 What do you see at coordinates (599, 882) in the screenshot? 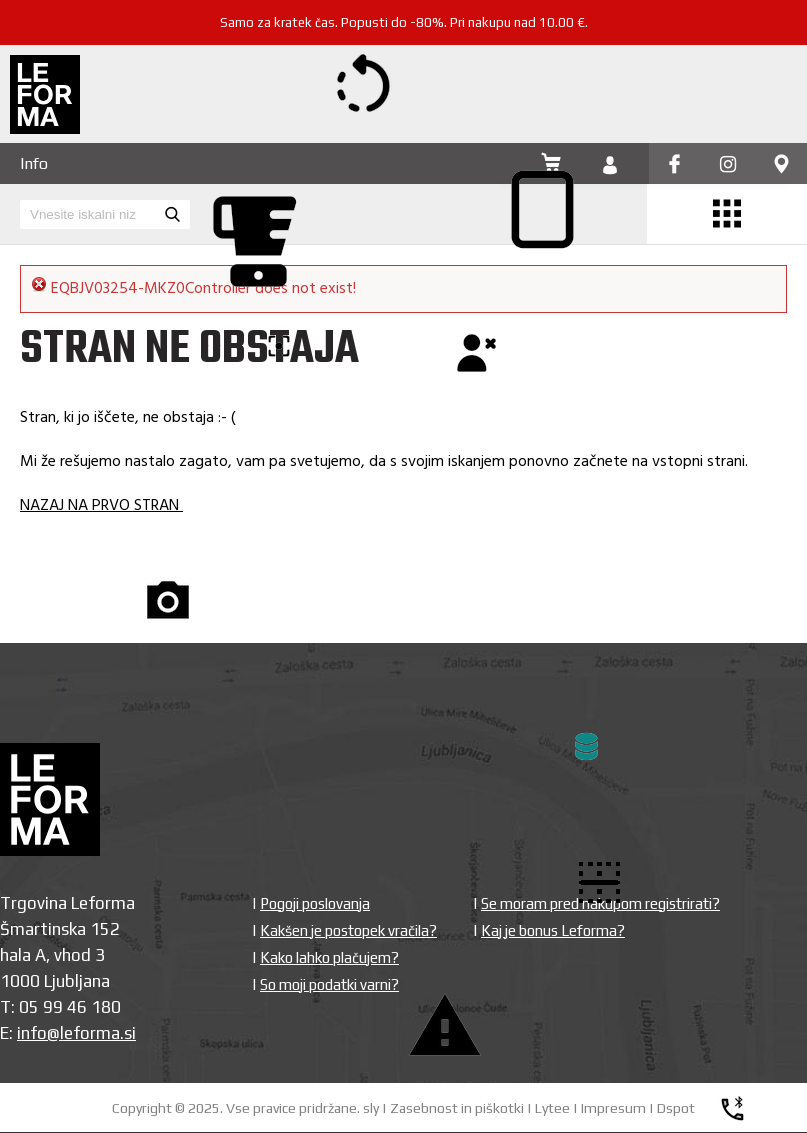
I see `add horizontal border to selected cells` at bounding box center [599, 882].